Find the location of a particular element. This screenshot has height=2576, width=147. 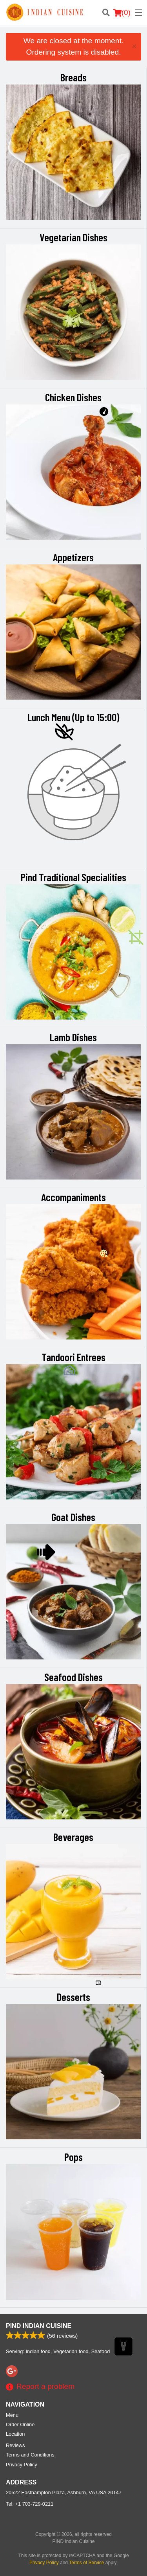

disable frame or crop boundaries is located at coordinates (136, 937).